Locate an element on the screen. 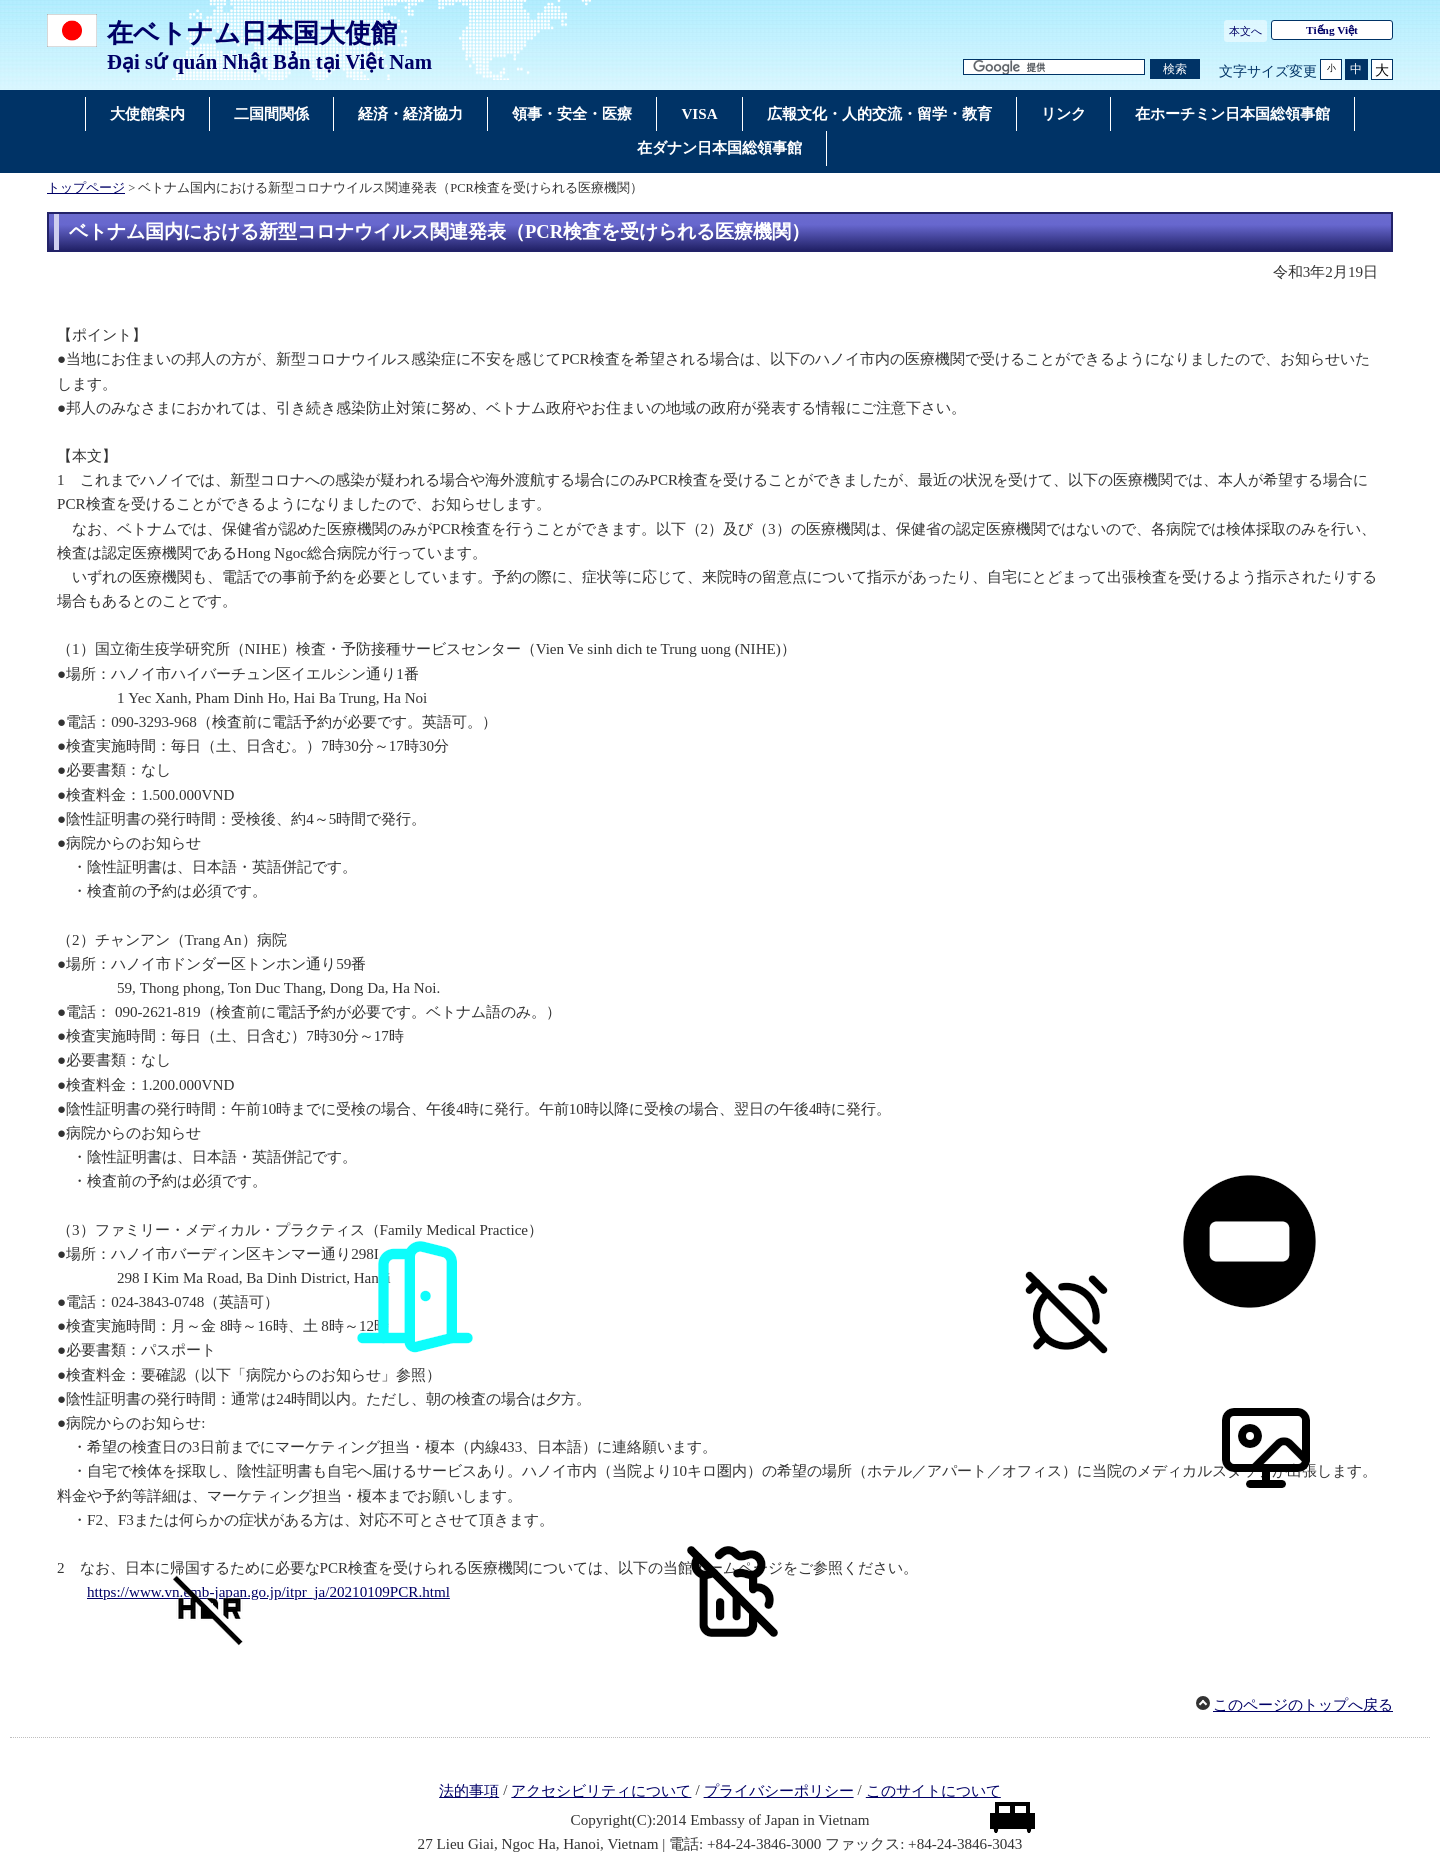 The width and height of the screenshot is (1440, 1872). change desktop wallpaper is located at coordinates (1266, 1448).